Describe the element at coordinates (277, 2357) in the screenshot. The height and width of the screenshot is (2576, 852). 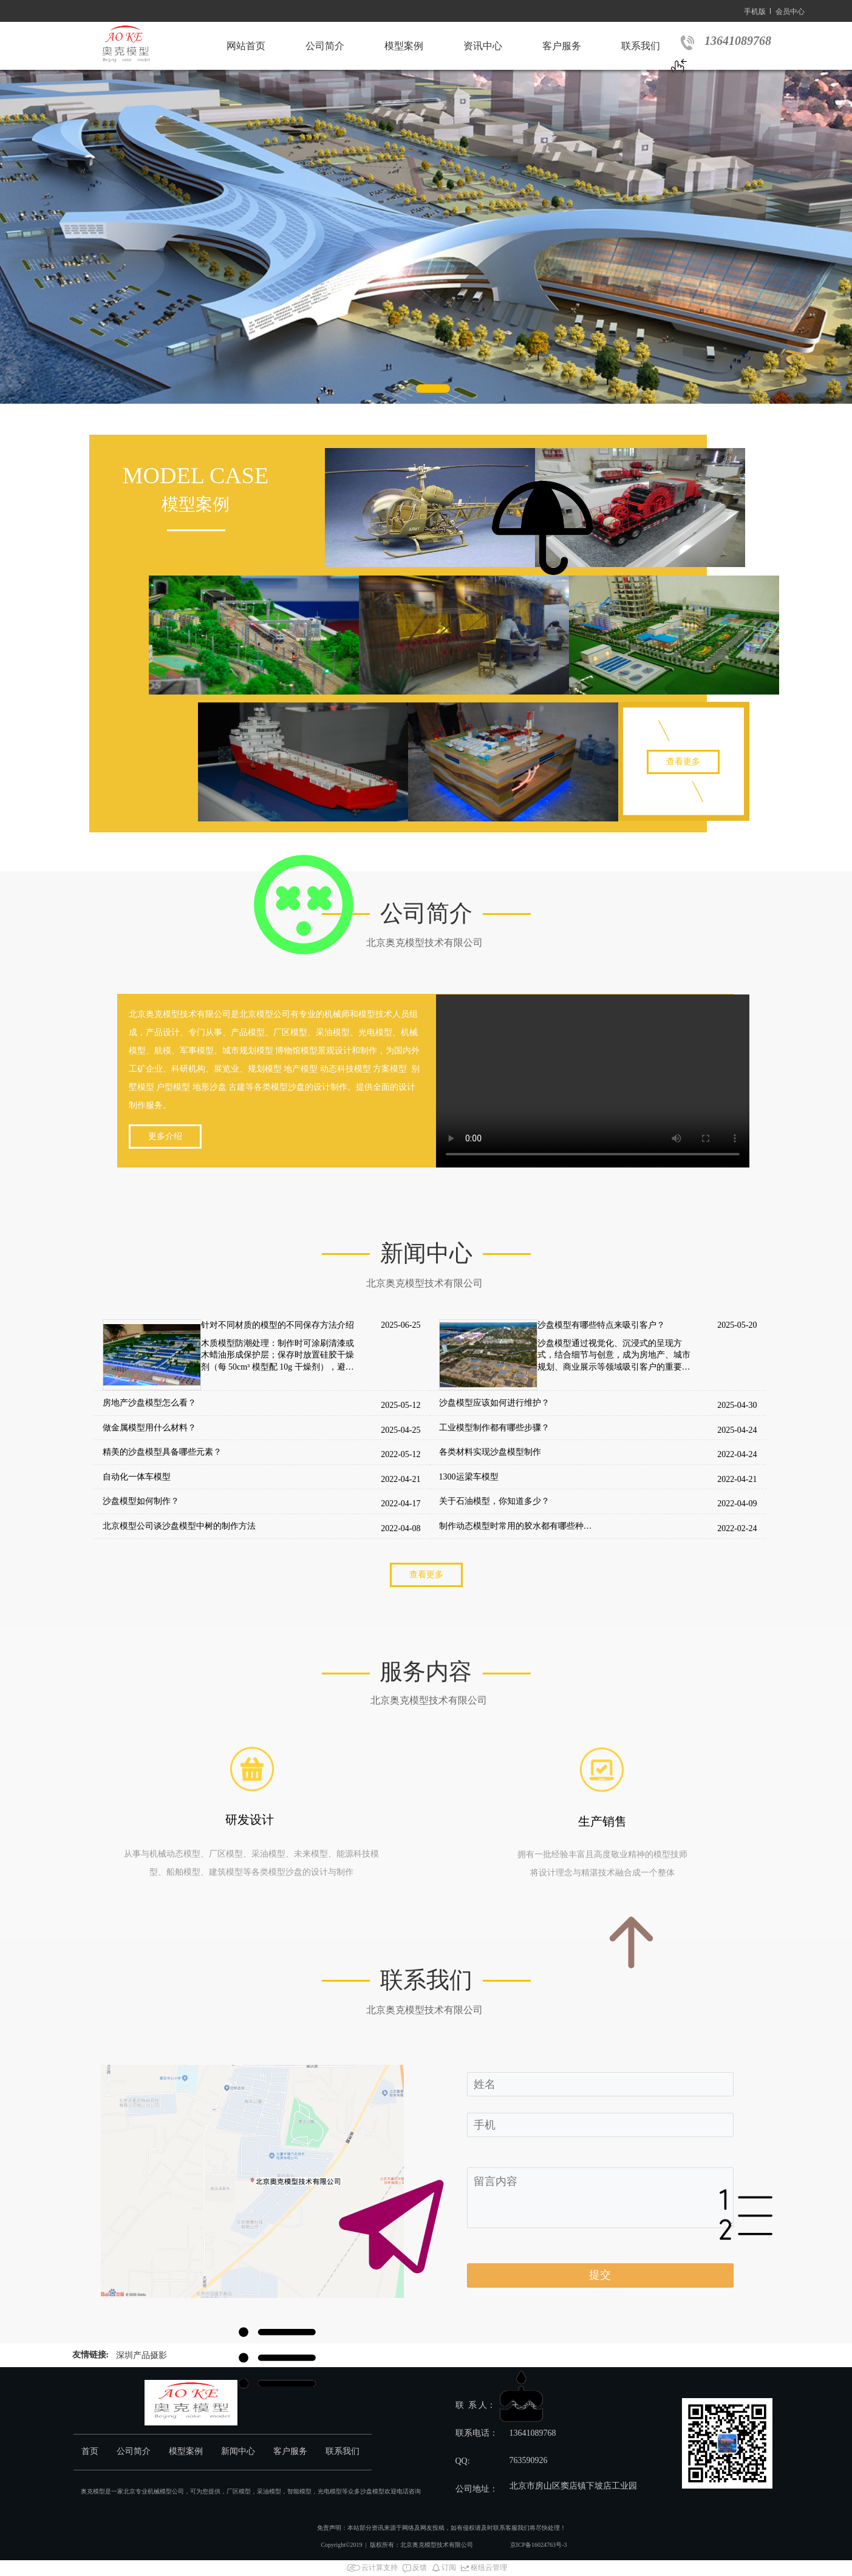
I see `view items in a bulleted list format` at that location.